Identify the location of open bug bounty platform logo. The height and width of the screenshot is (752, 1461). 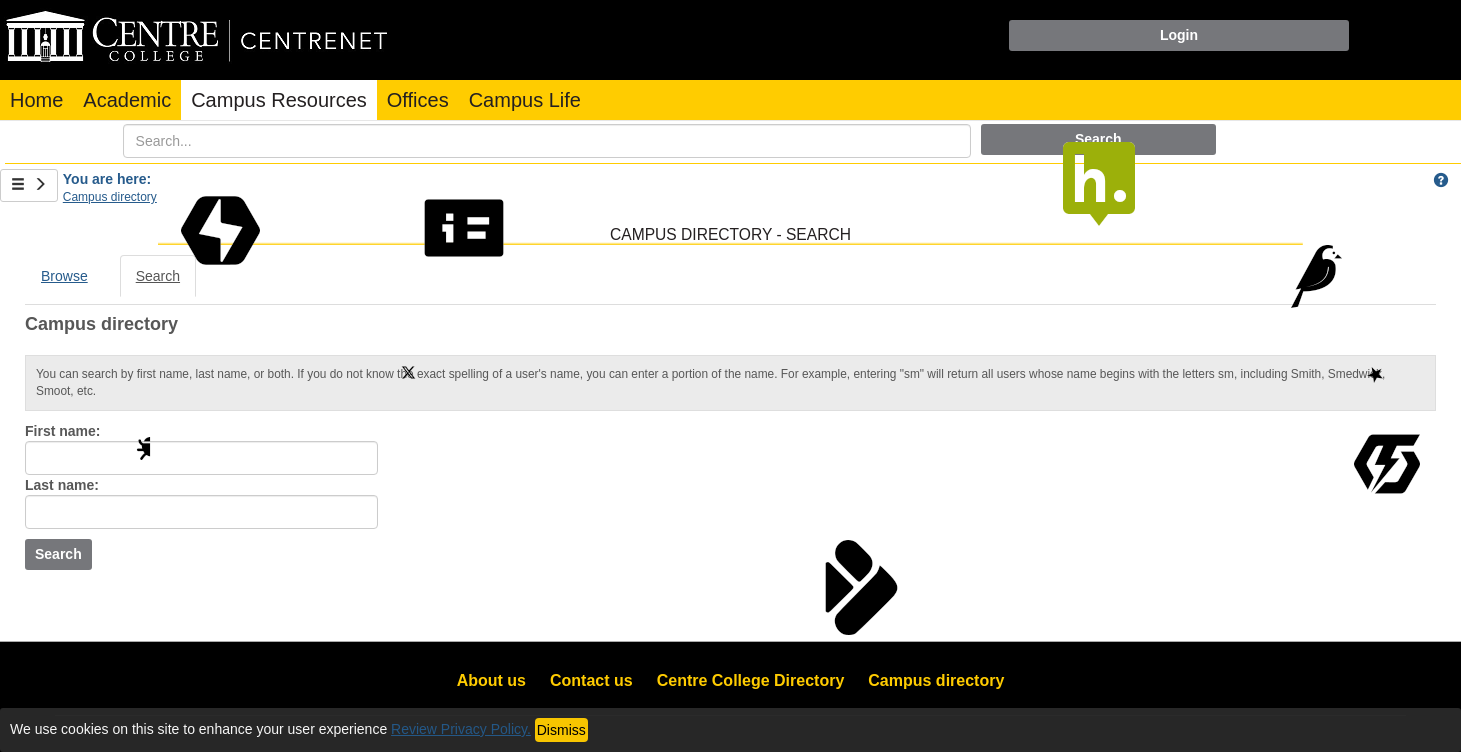
(143, 448).